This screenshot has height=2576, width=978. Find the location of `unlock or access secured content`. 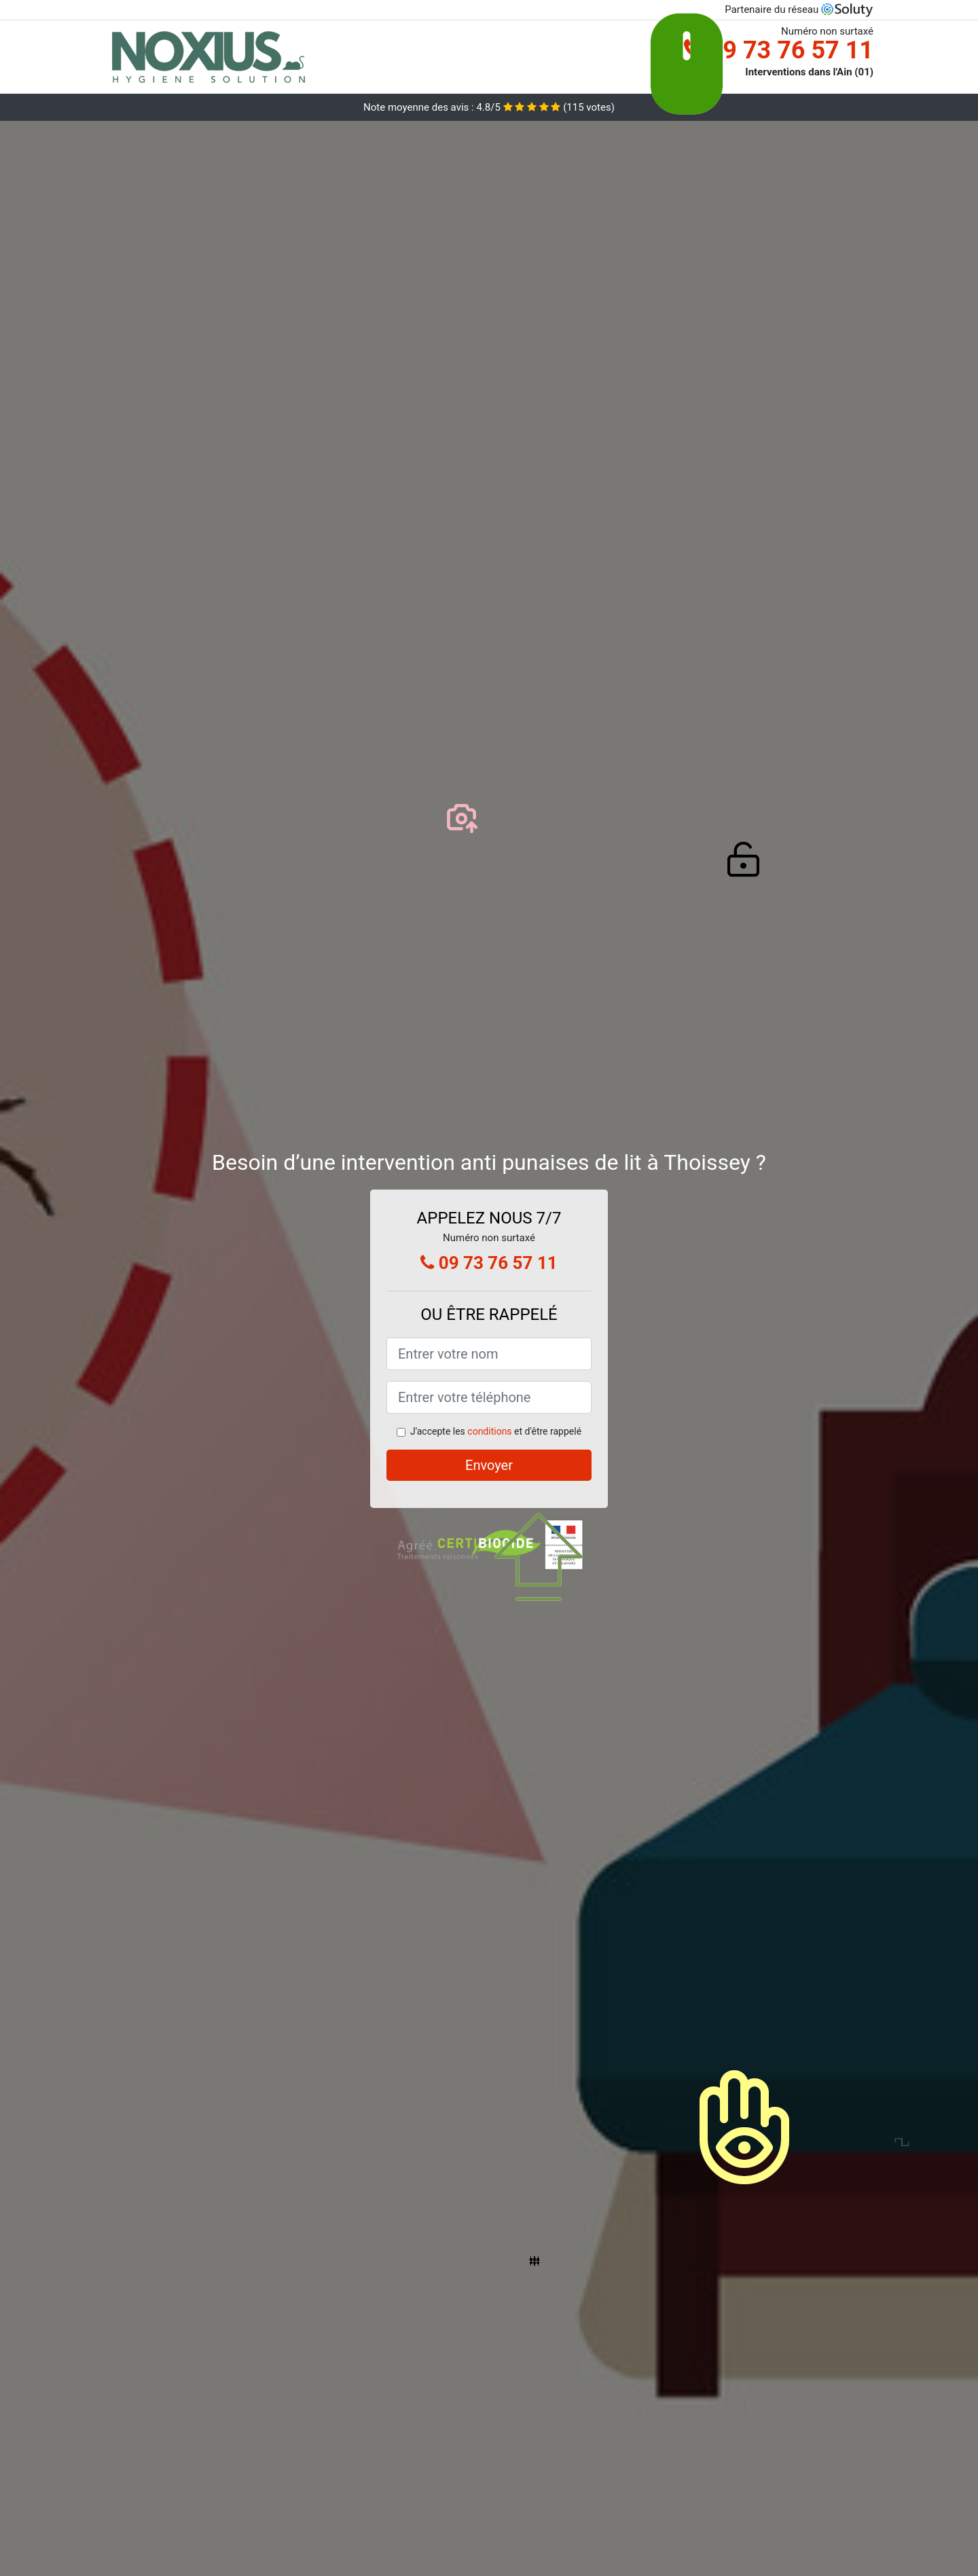

unlock or access secured content is located at coordinates (743, 859).